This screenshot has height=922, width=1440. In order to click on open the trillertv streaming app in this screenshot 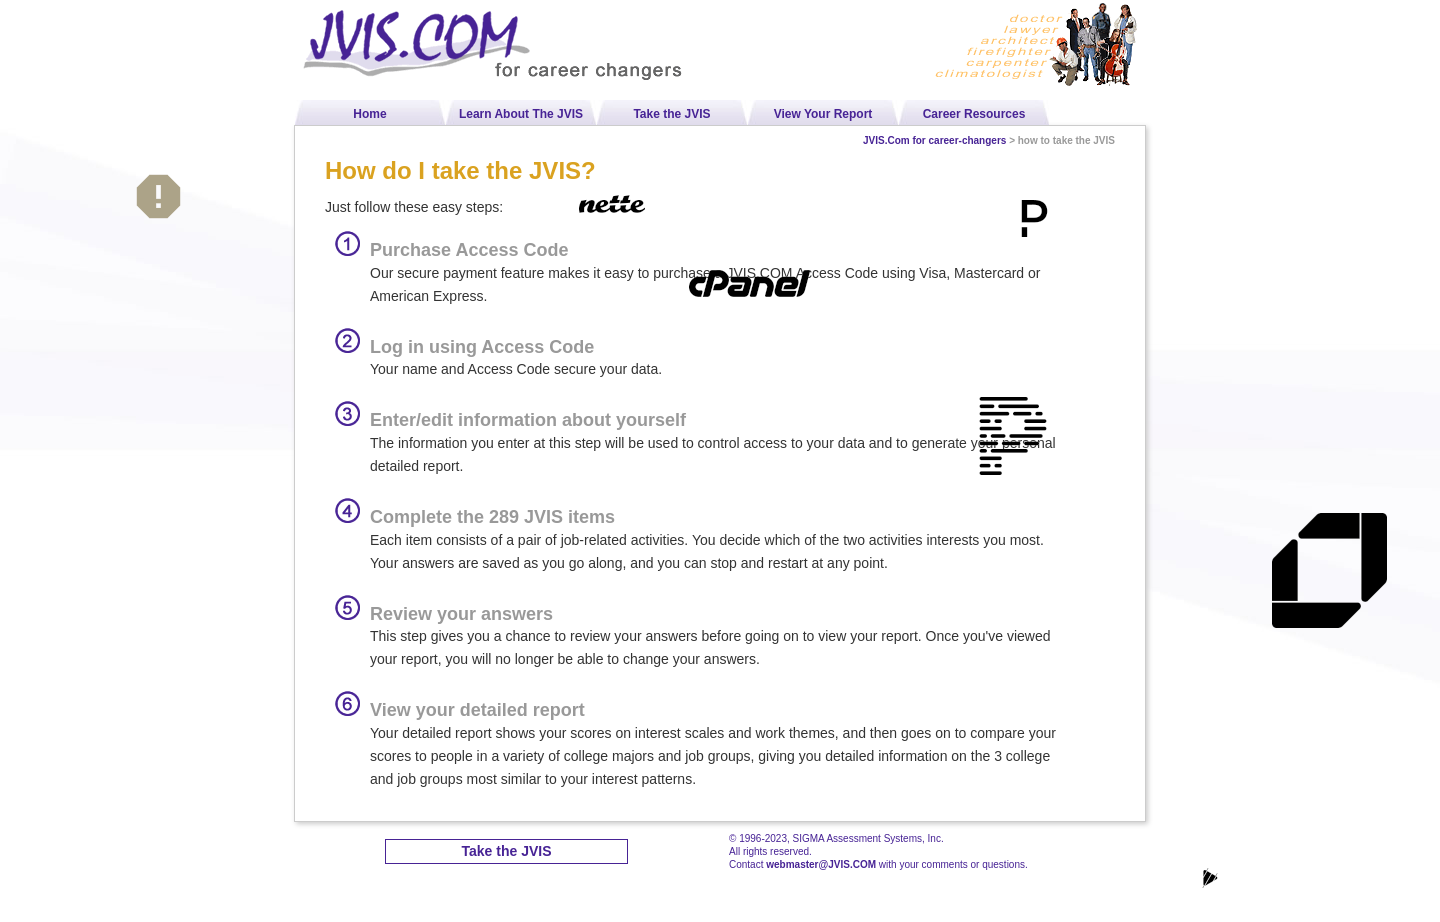, I will do `click(1210, 878)`.